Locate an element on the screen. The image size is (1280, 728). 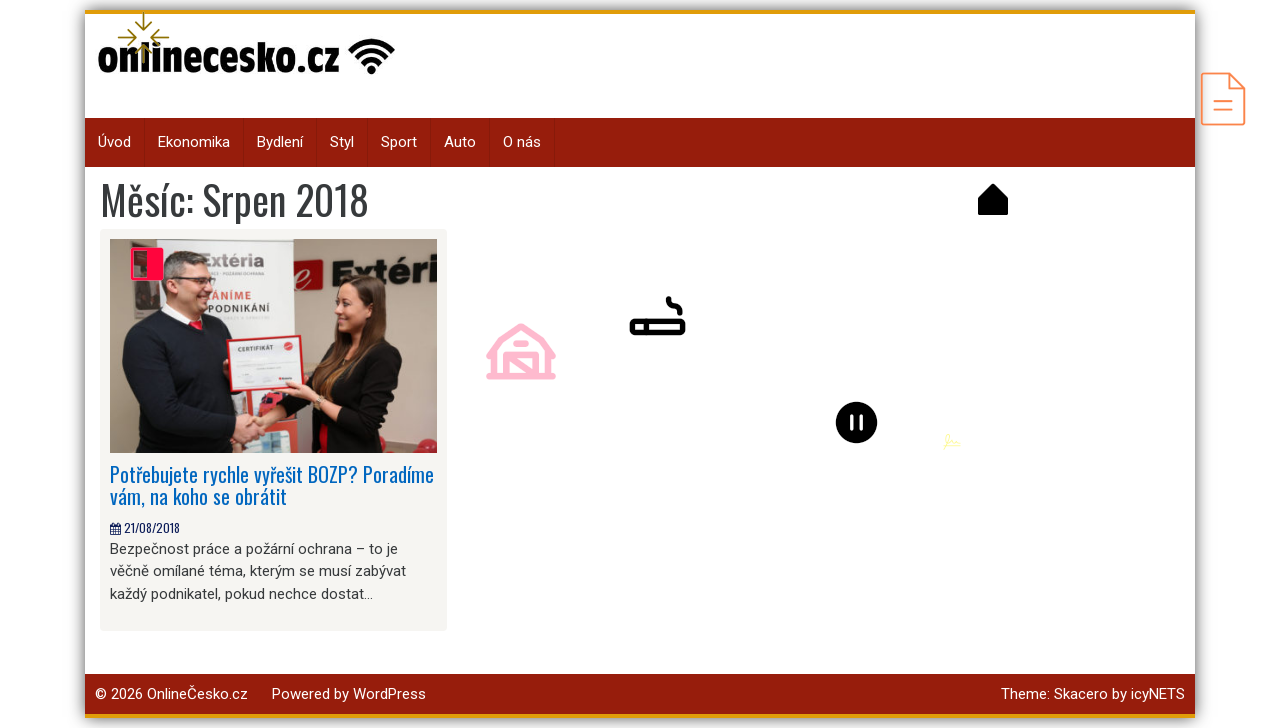
add your signature to a document is located at coordinates (952, 442).